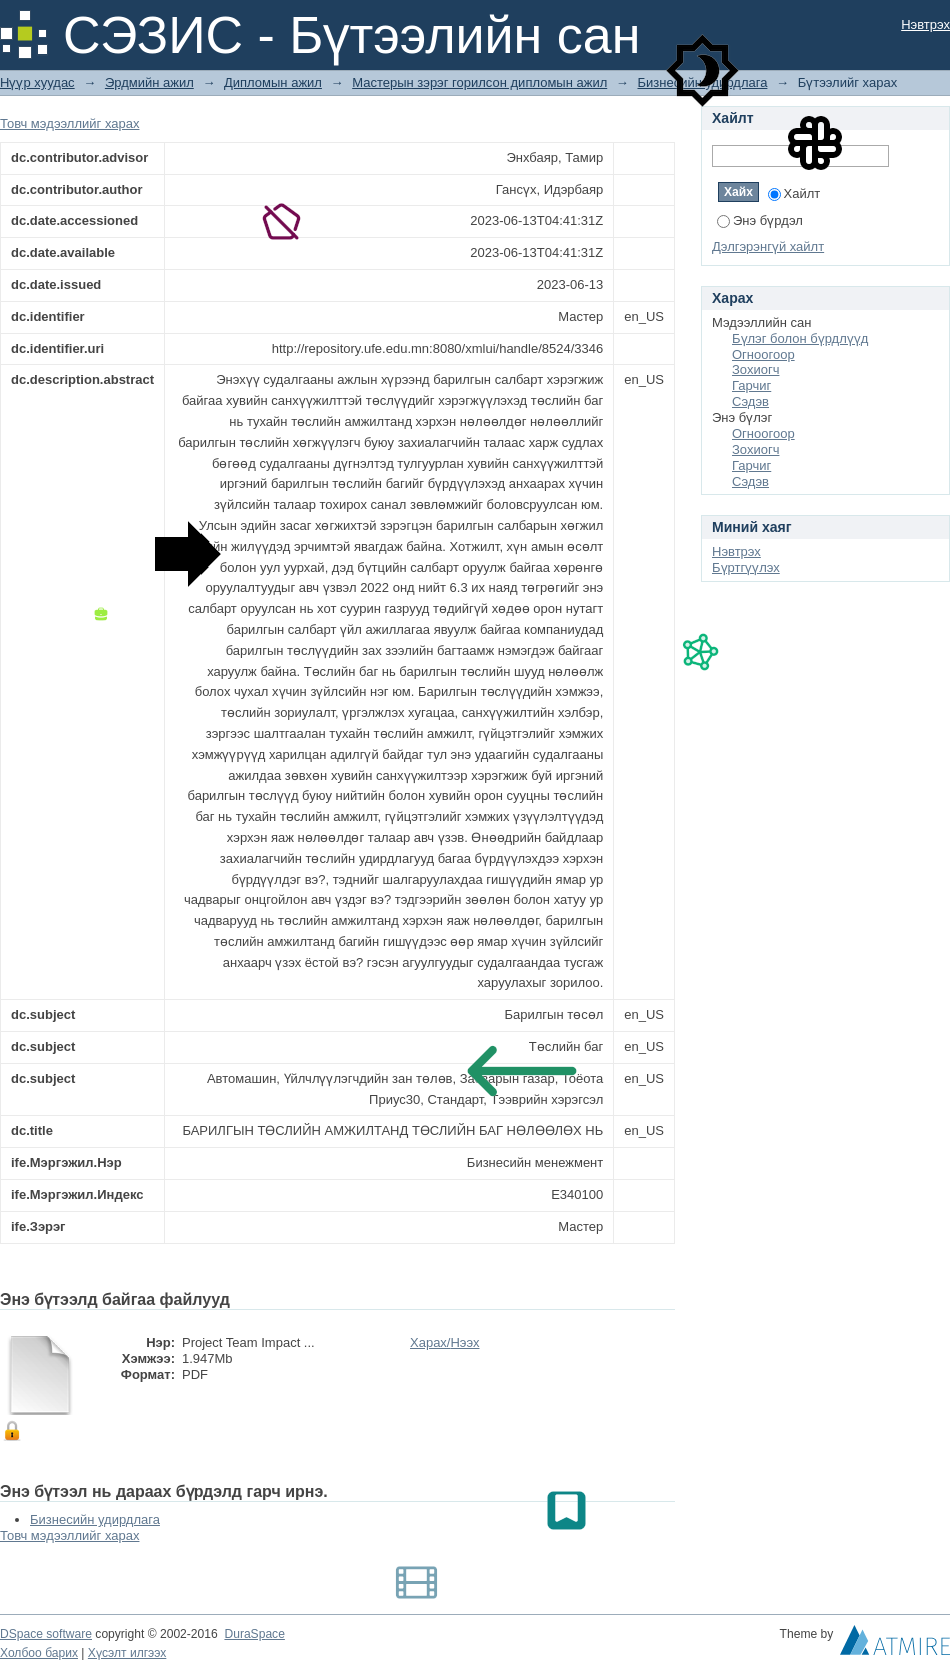 Image resolution: width=950 pixels, height=1665 pixels. What do you see at coordinates (101, 614) in the screenshot?
I see `access work or business documents` at bounding box center [101, 614].